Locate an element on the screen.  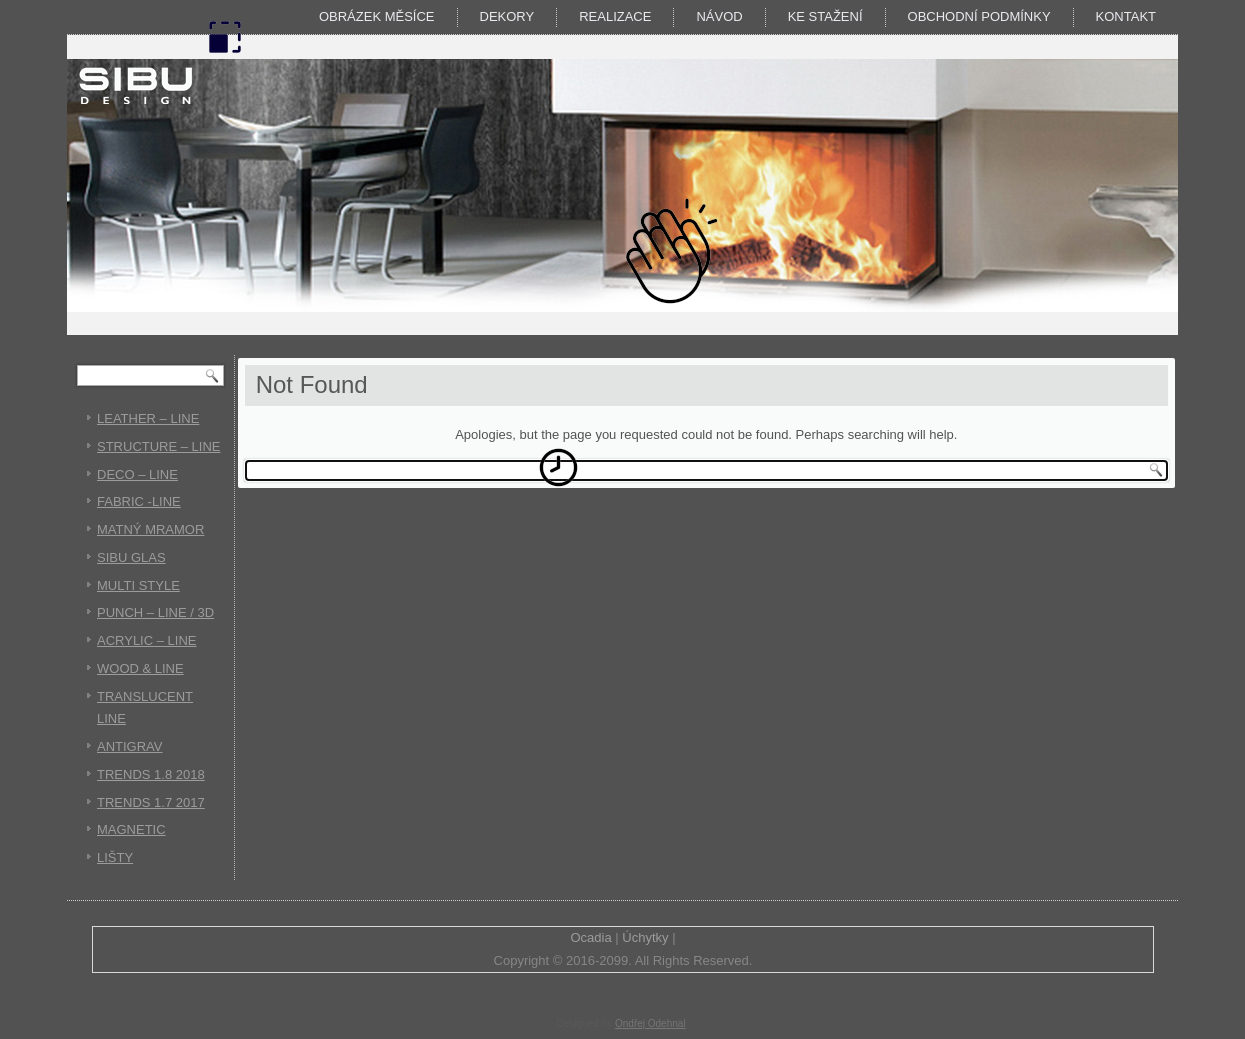
resize an element or window is located at coordinates (225, 37).